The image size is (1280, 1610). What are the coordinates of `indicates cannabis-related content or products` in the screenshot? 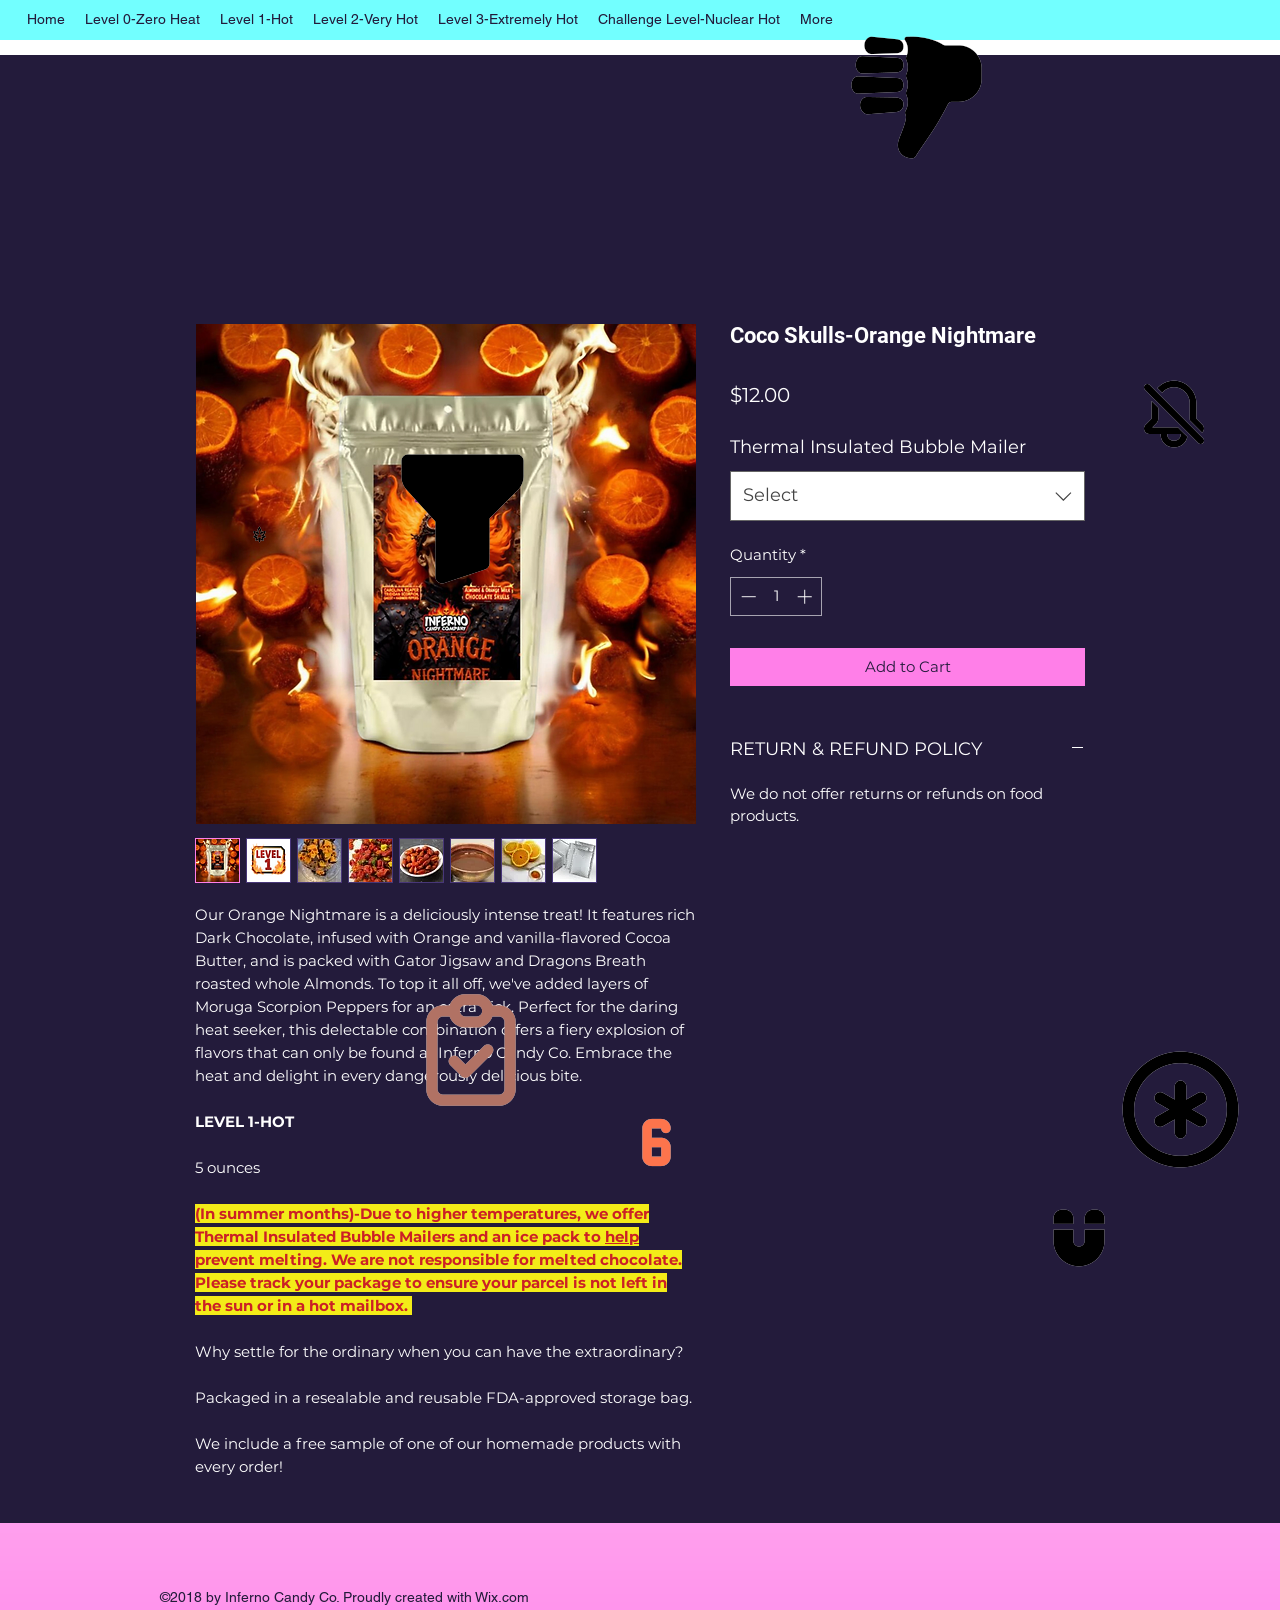 It's located at (259, 534).